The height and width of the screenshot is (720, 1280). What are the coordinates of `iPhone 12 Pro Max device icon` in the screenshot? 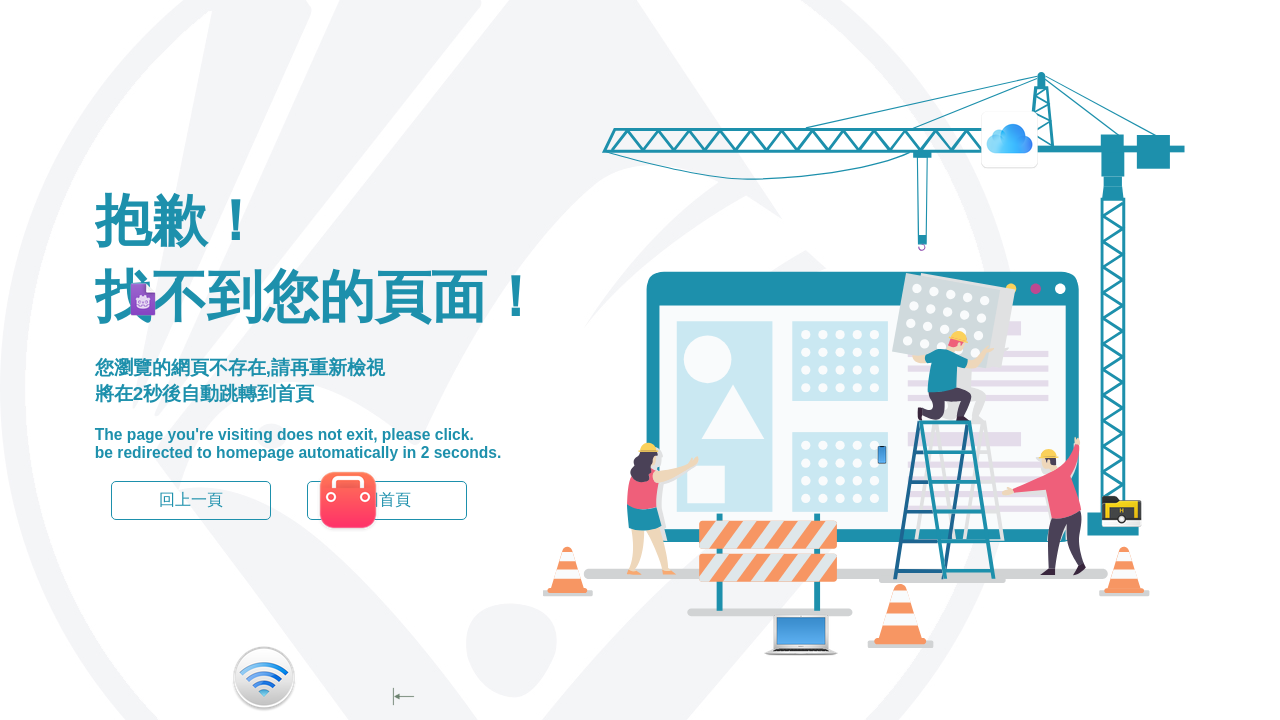 It's located at (882, 455).